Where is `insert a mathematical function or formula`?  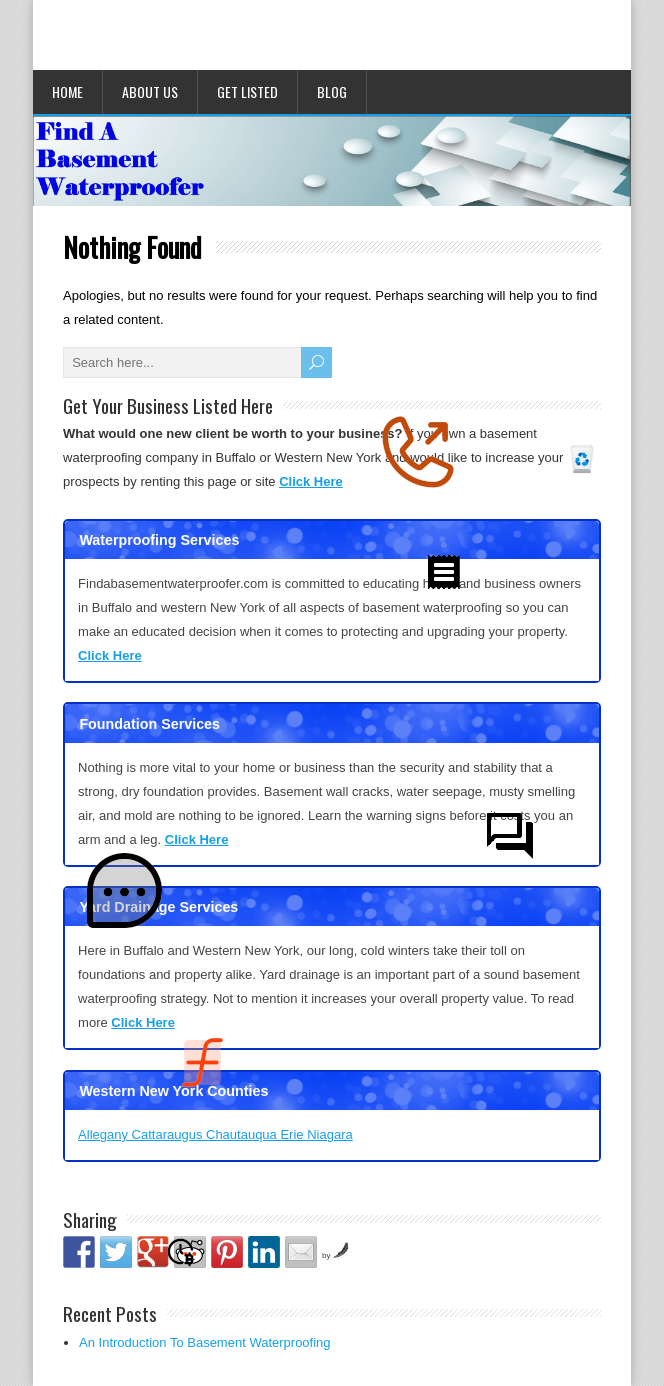 insert a mathematical function or formula is located at coordinates (202, 1062).